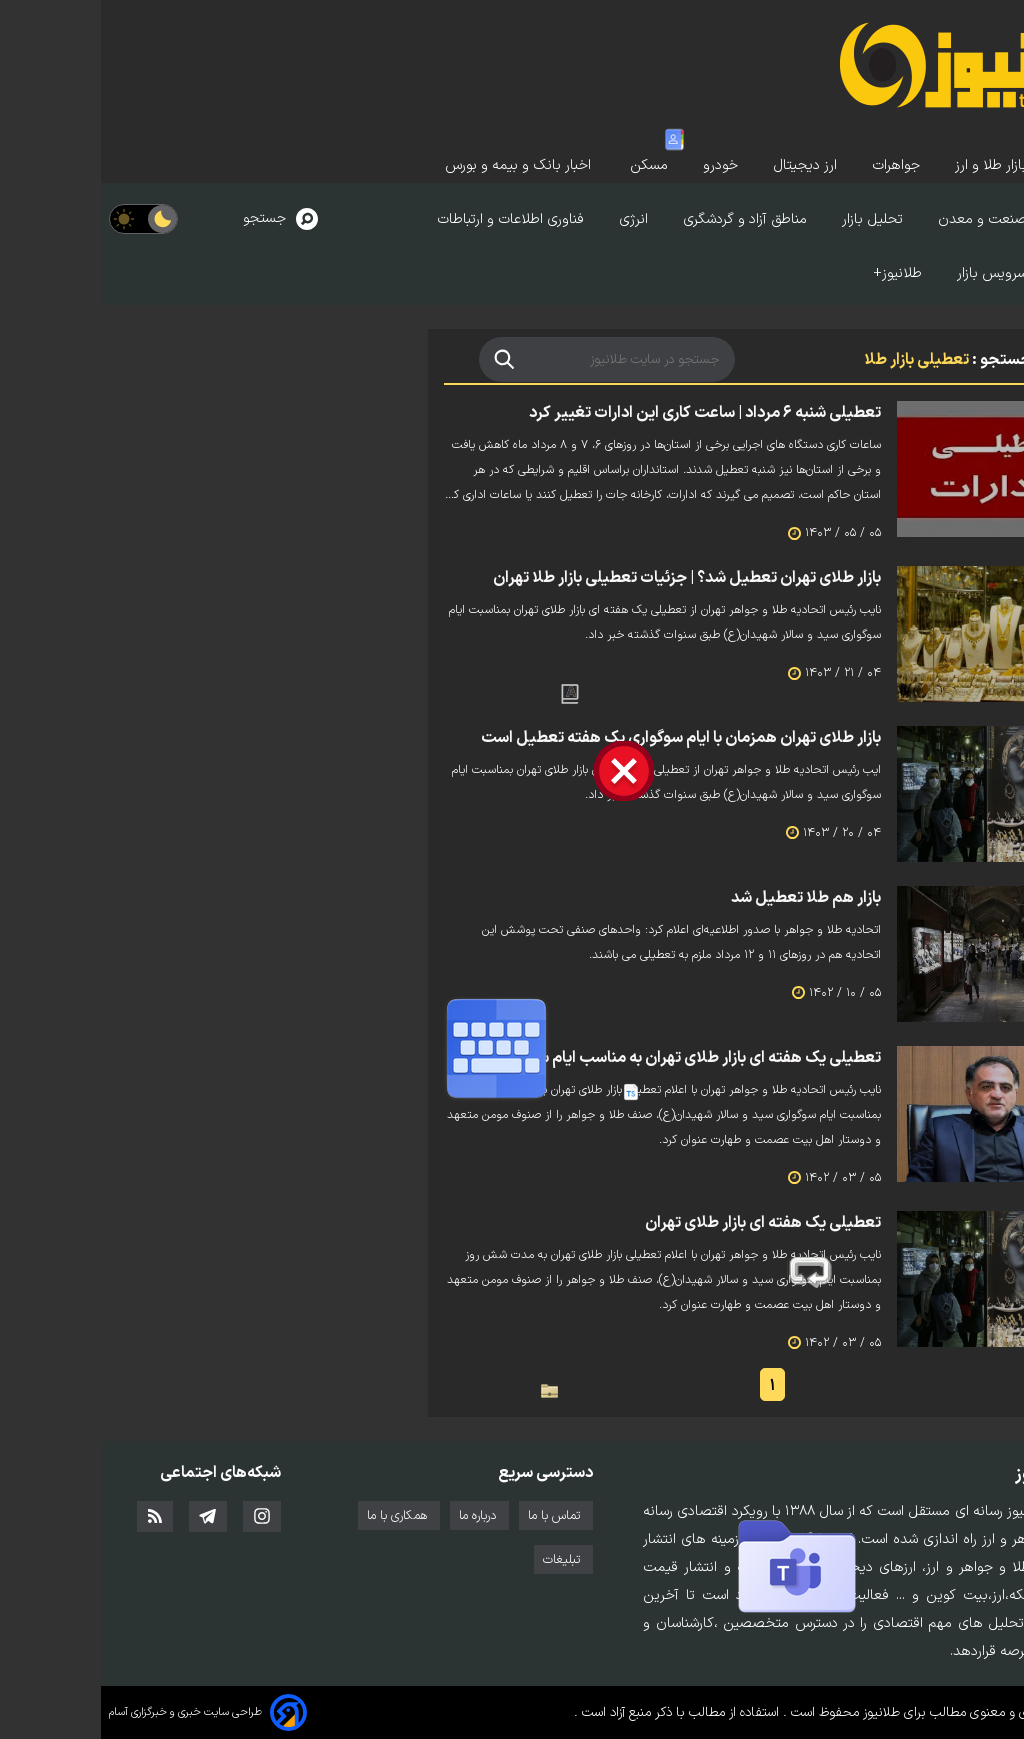 This screenshot has width=1024, height=1739. What do you see at coordinates (674, 139) in the screenshot?
I see `open your contacts or address book` at bounding box center [674, 139].